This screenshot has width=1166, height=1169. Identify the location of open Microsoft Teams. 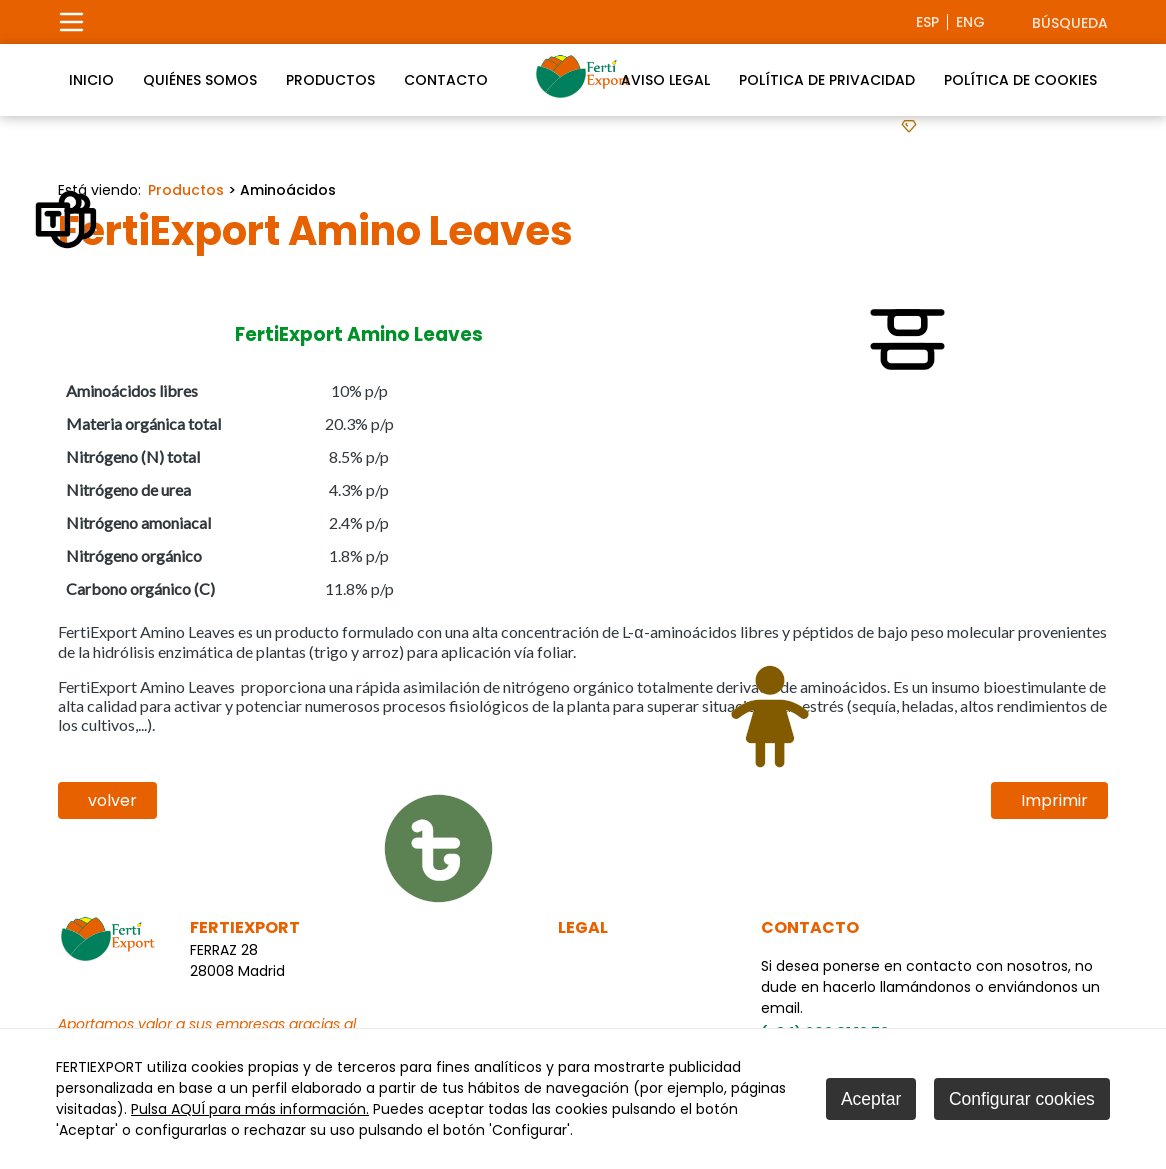
(64, 219).